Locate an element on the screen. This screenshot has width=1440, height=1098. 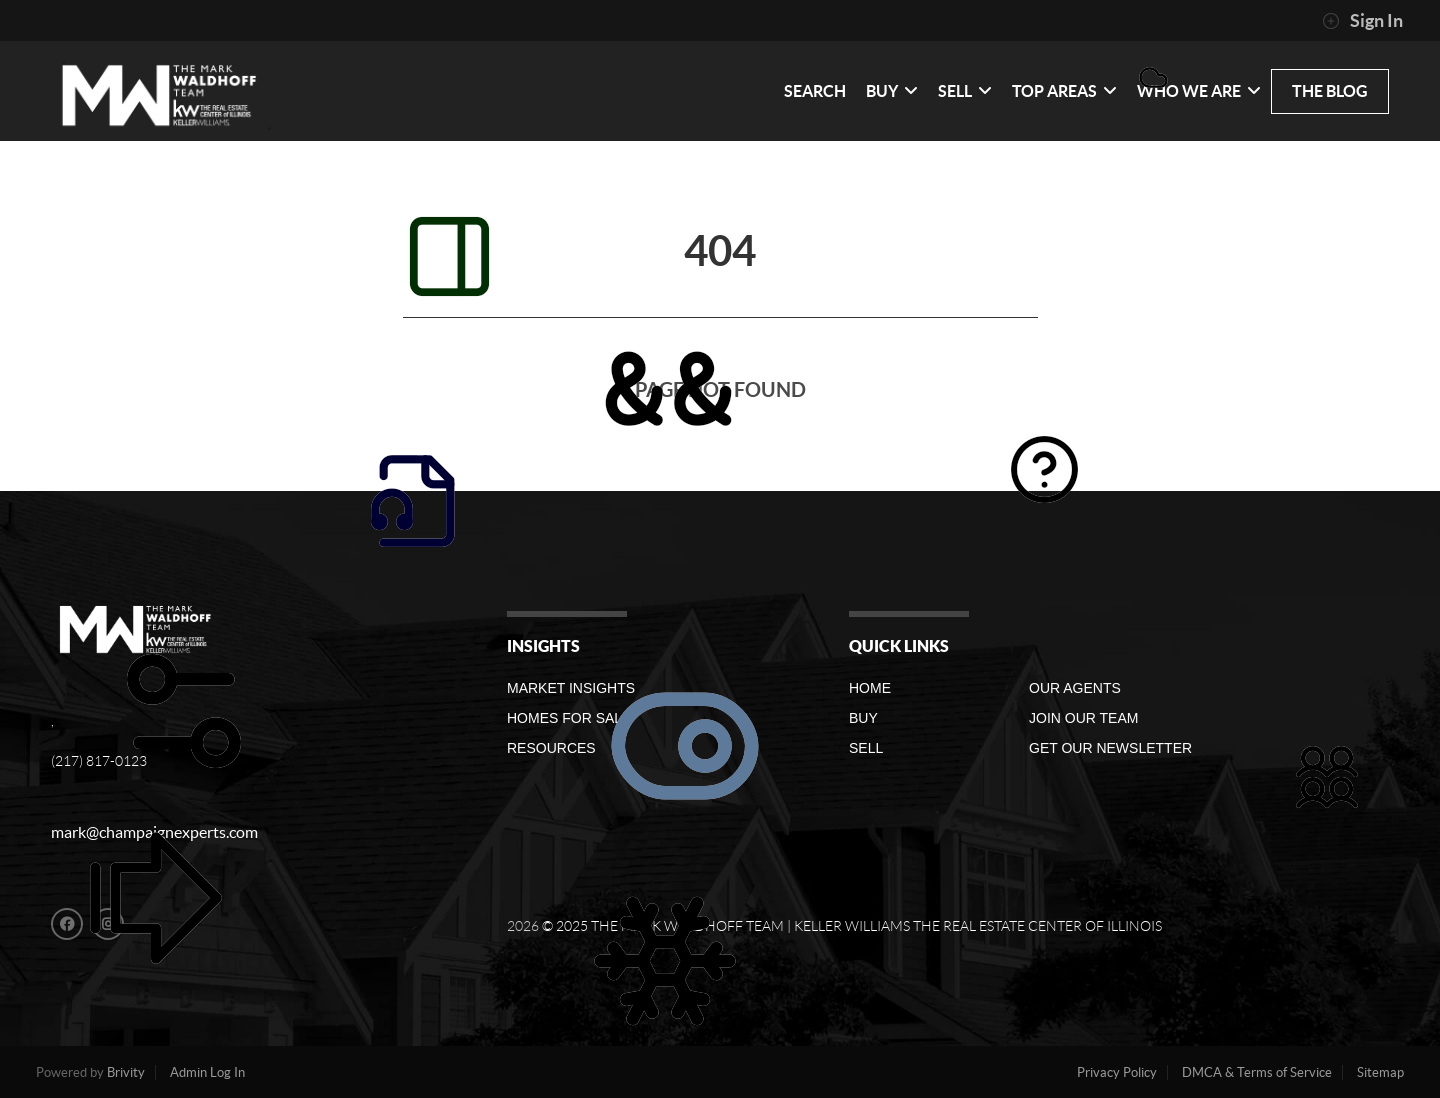
access help or support information is located at coordinates (1044, 469).